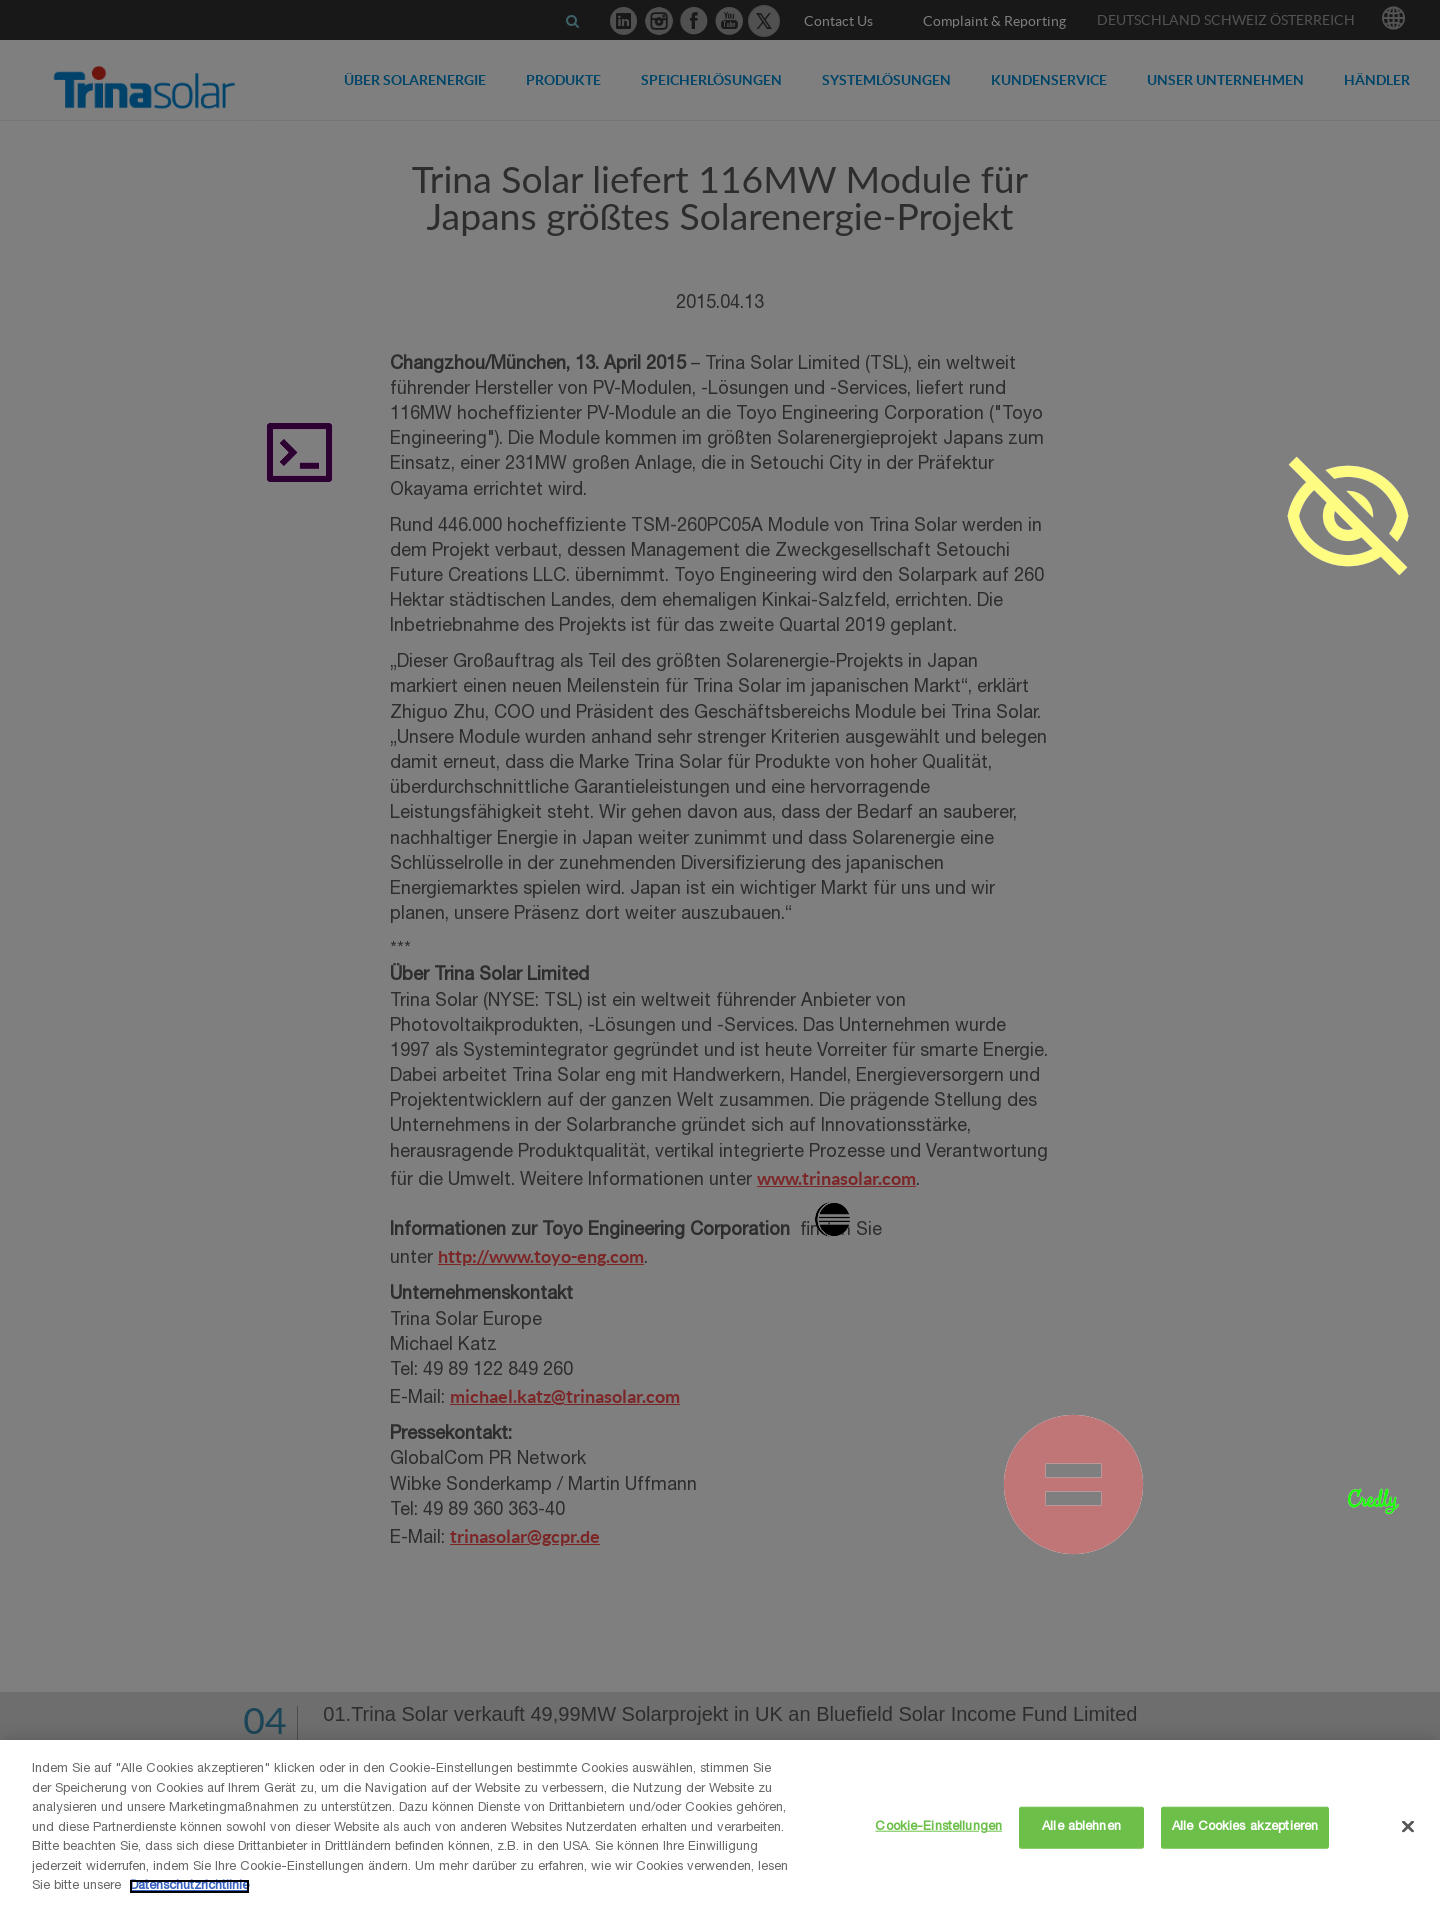  What do you see at coordinates (1373, 1501) in the screenshot?
I see `visit credly profile or credentials` at bounding box center [1373, 1501].